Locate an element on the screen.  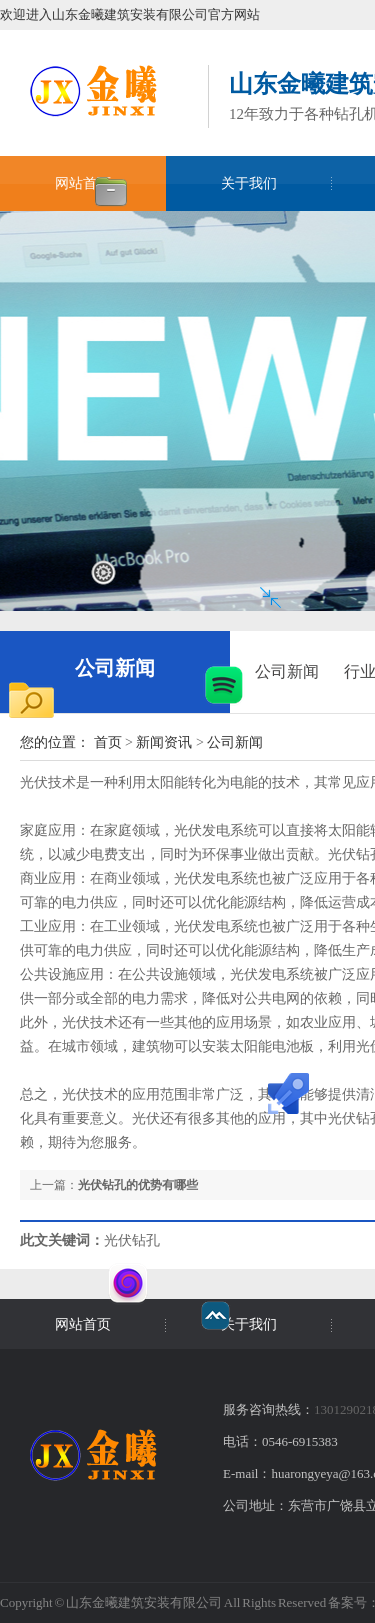
launch the pipelines app is located at coordinates (288, 1093).